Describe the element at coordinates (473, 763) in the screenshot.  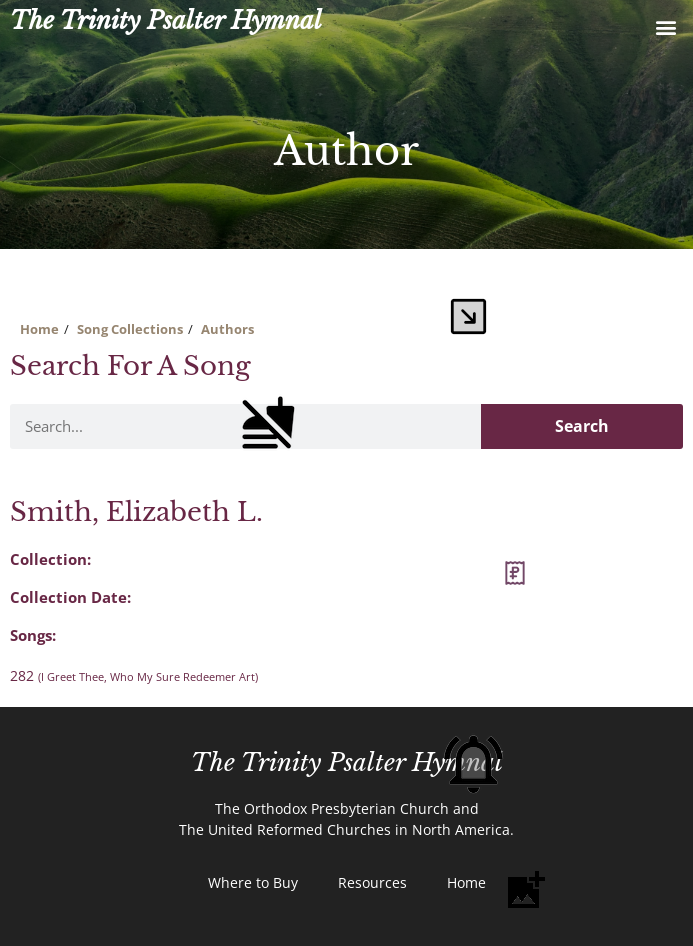
I see `indicates active or incoming notifications` at that location.